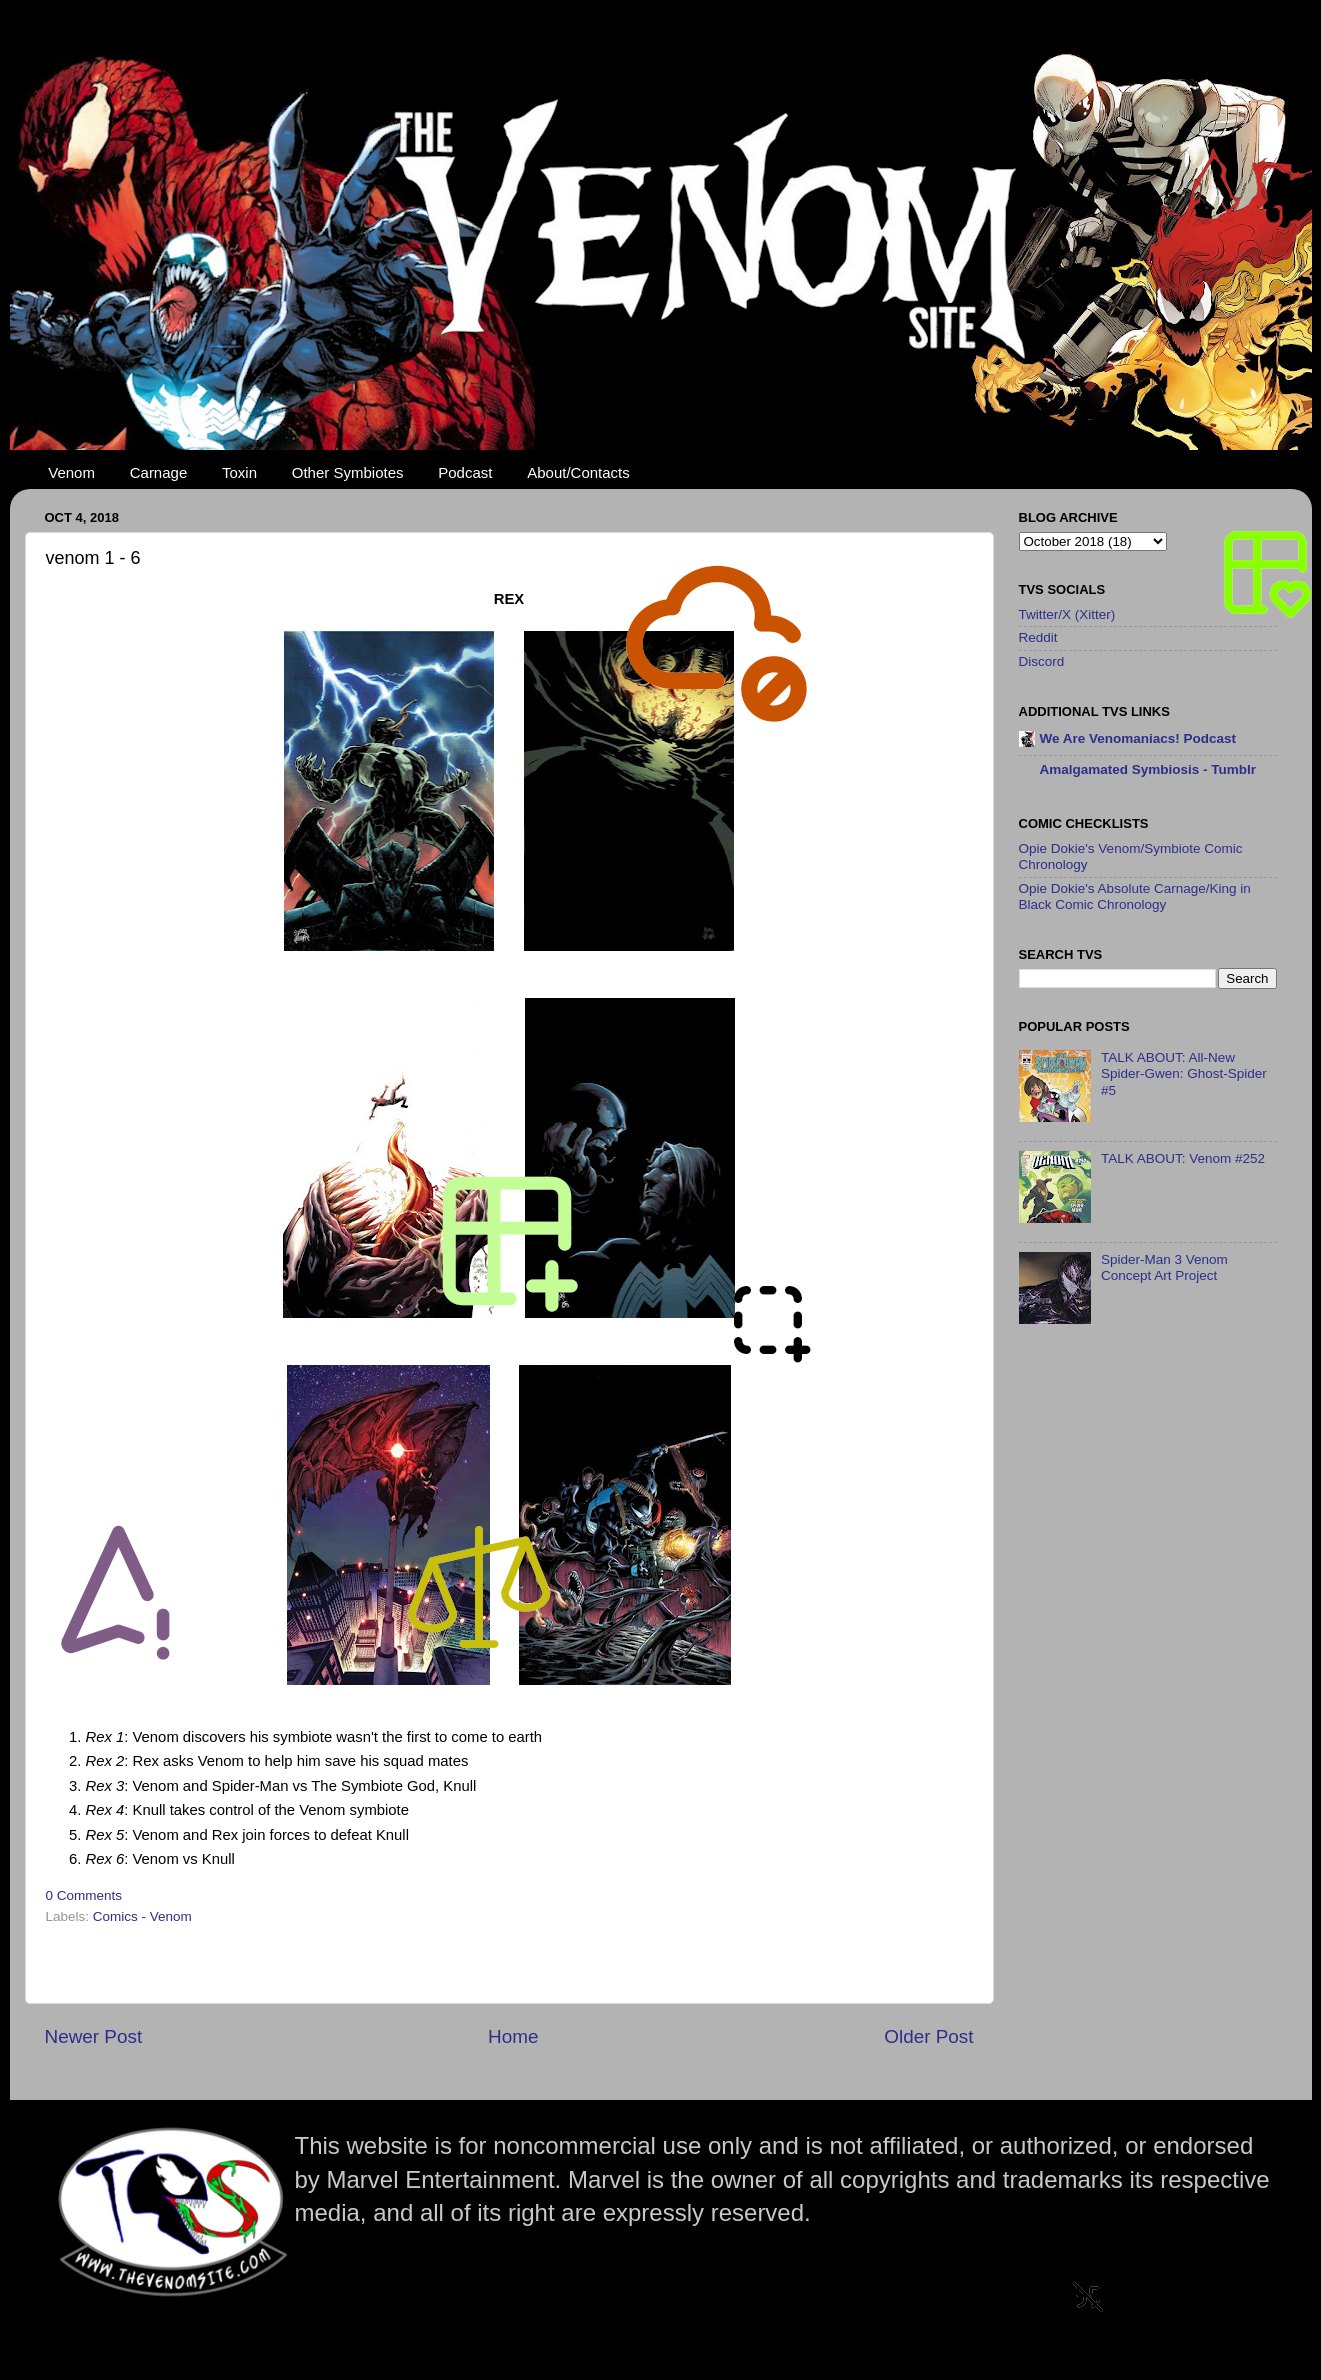 Image resolution: width=1321 pixels, height=2380 pixels. I want to click on cancel cloud upload or sync, so click(716, 631).